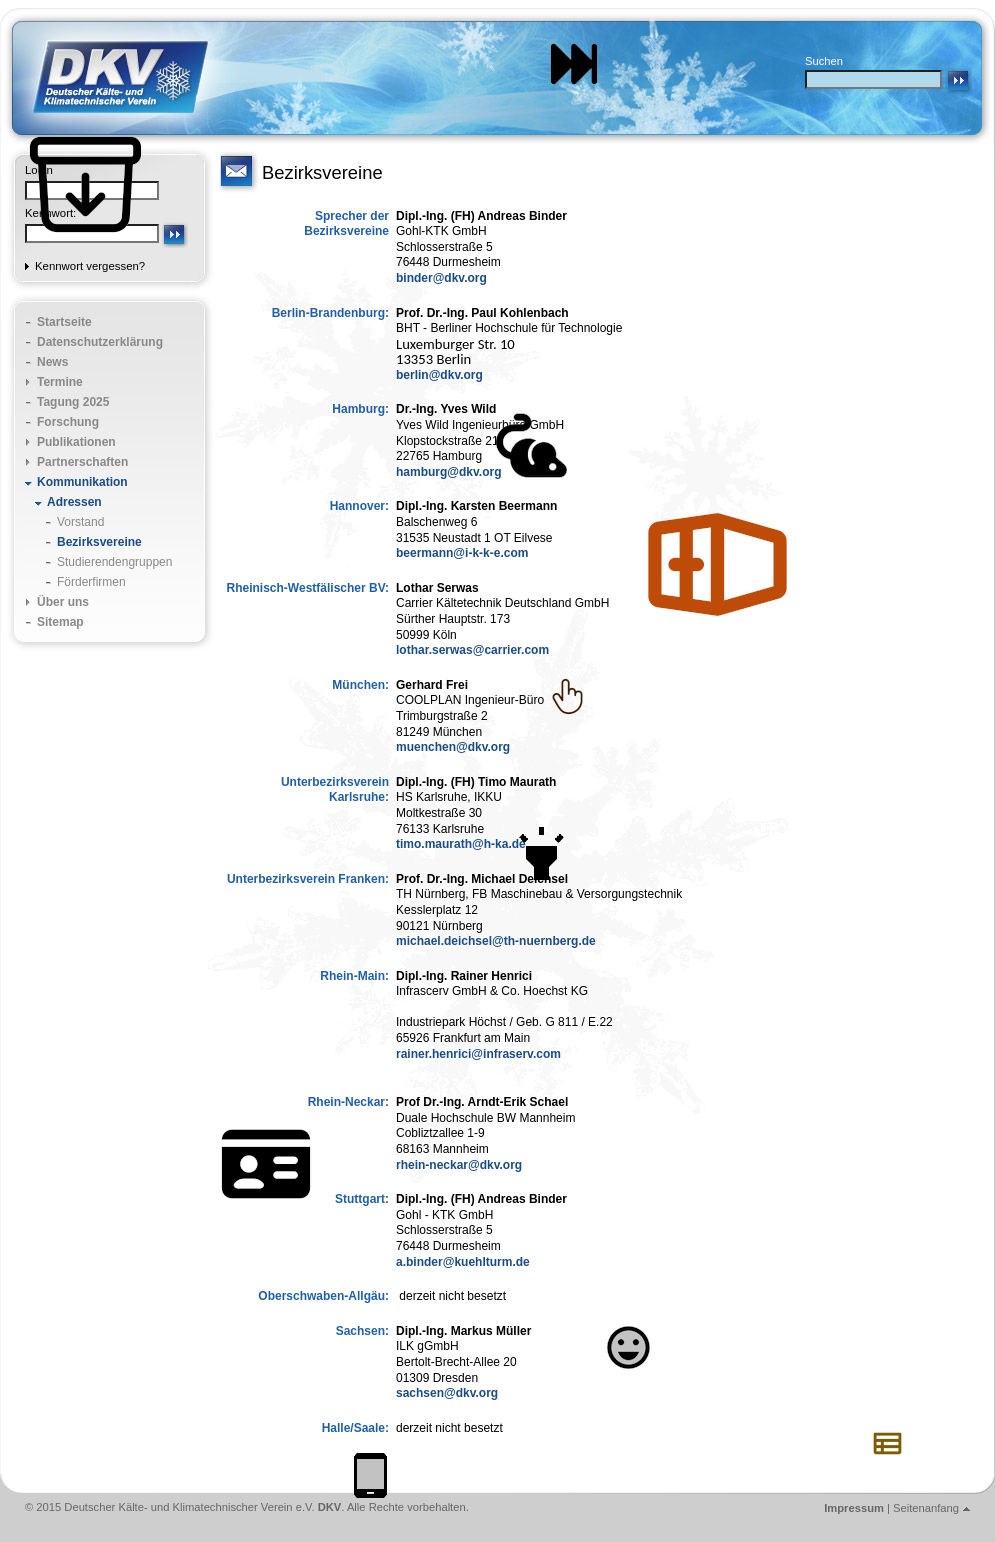 The image size is (995, 1542). I want to click on add an emoji or reaction, so click(628, 1347).